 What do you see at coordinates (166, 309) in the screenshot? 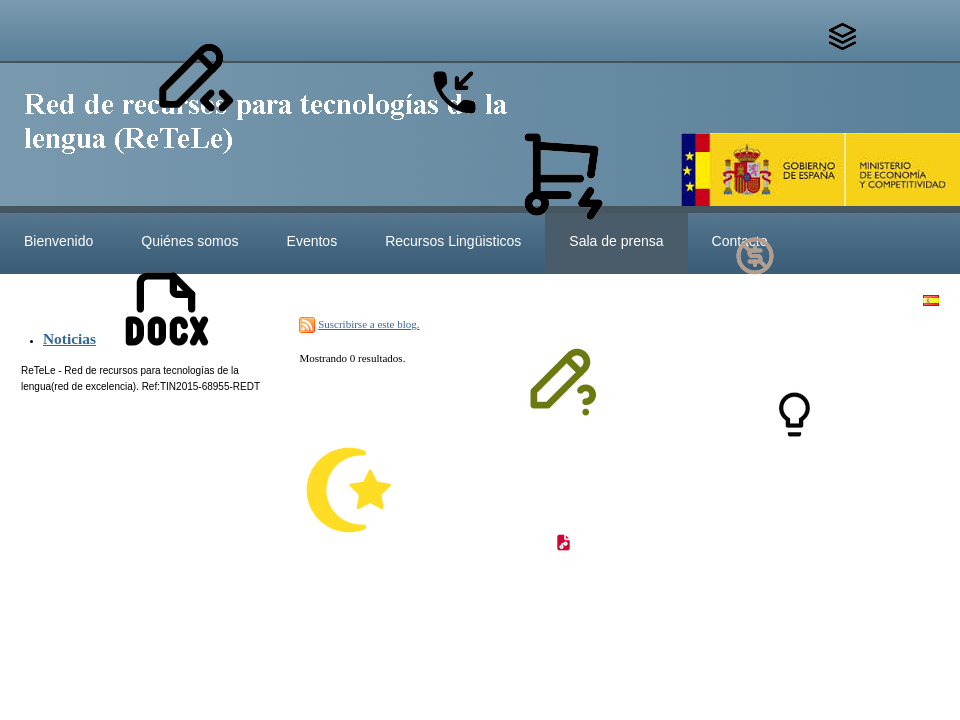
I see `indicates a Microsoft Word document file` at bounding box center [166, 309].